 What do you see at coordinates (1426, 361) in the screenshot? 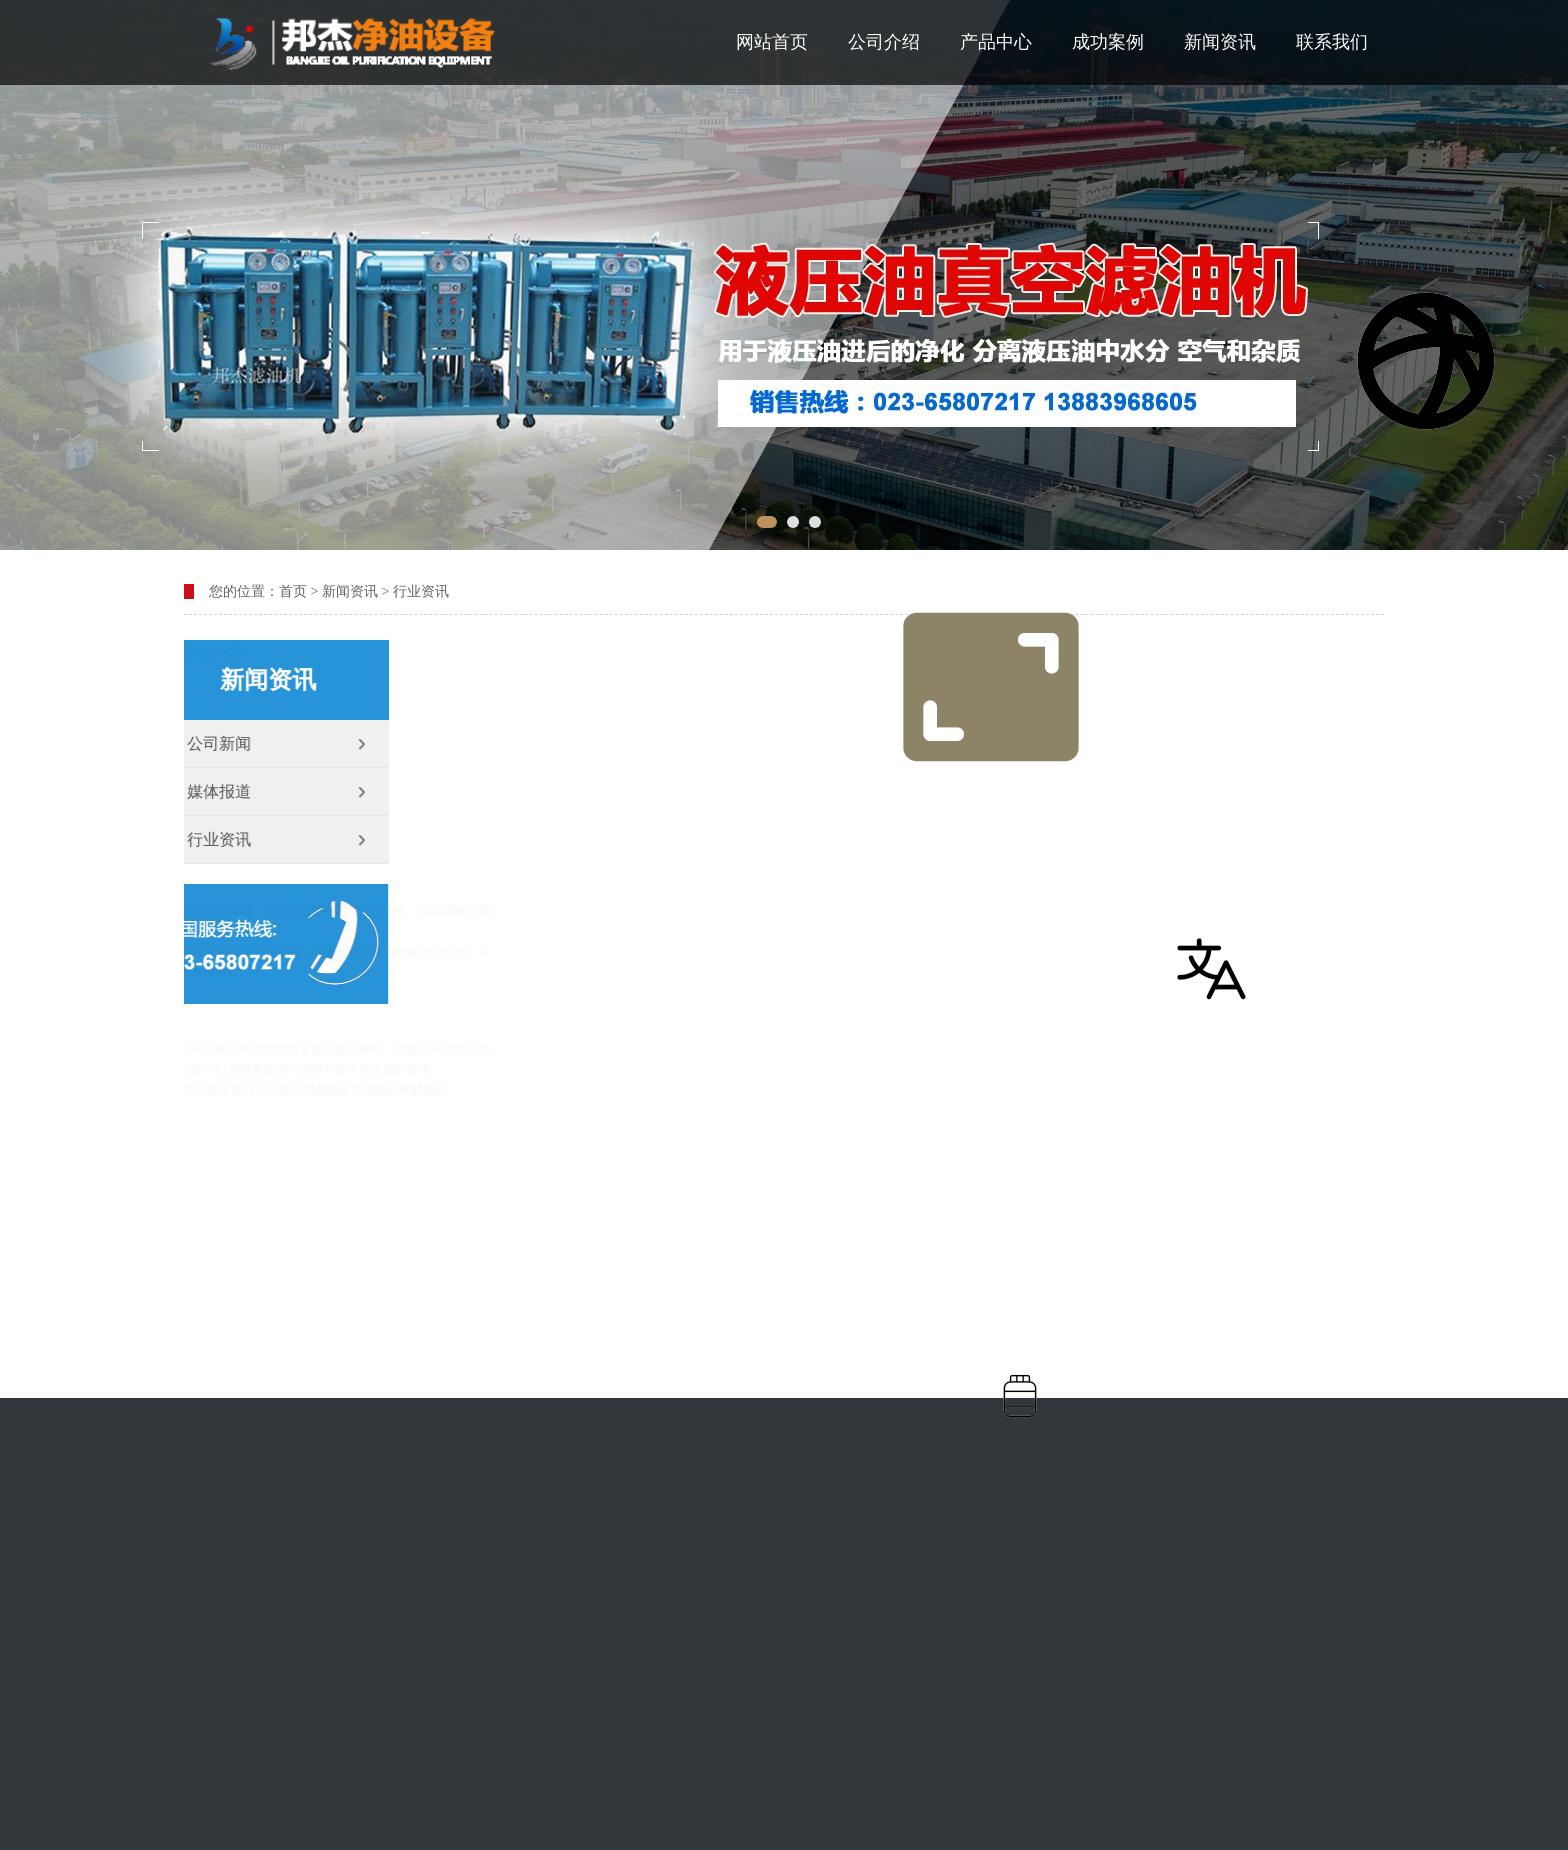
I see `access games or entertainment section` at bounding box center [1426, 361].